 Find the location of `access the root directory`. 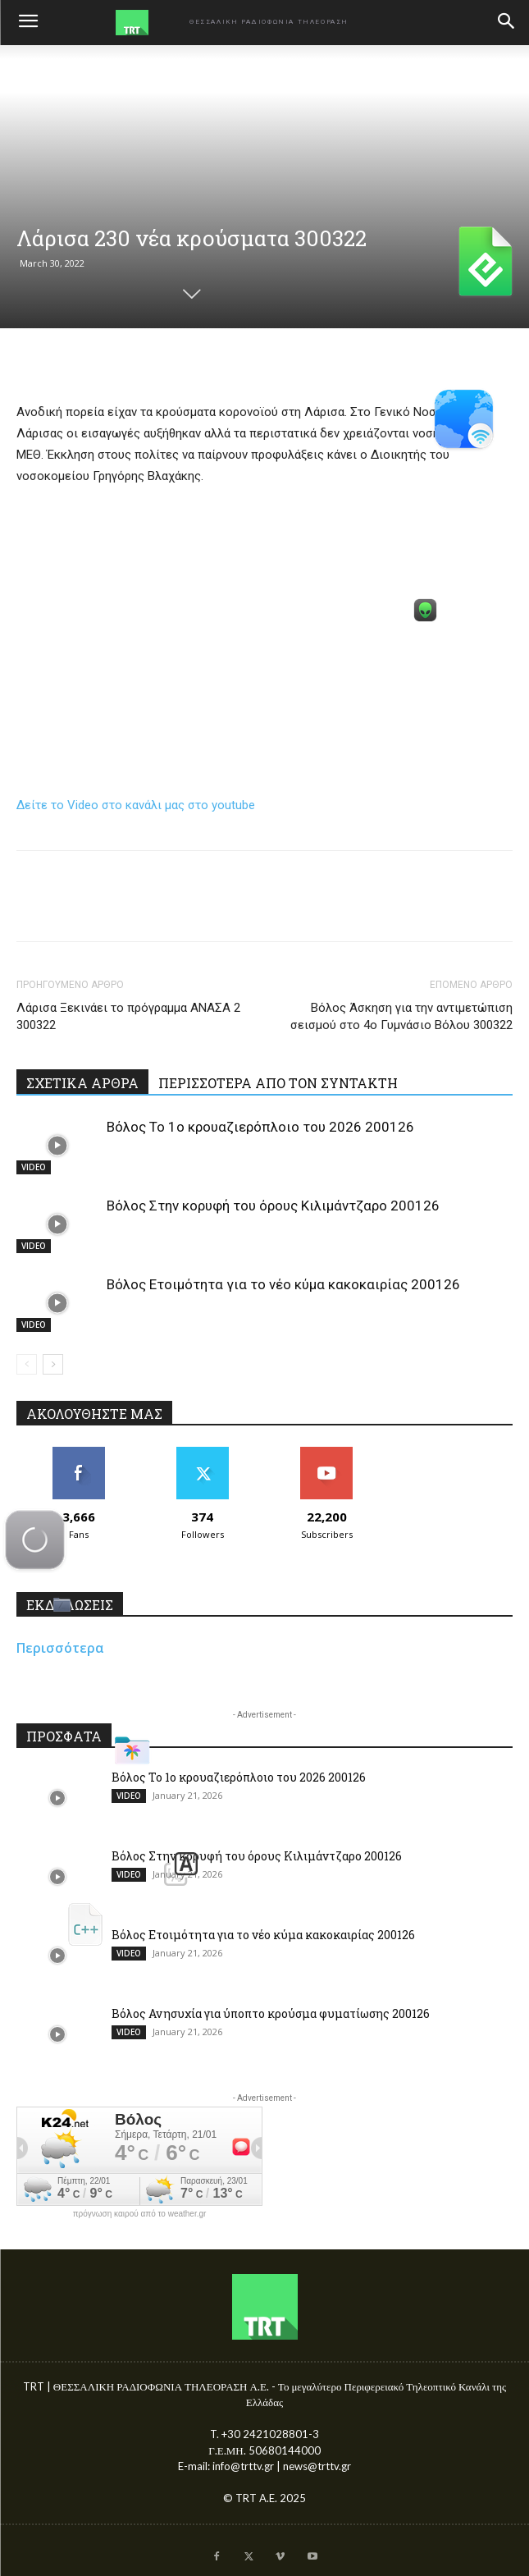

access the root directory is located at coordinates (62, 1604).